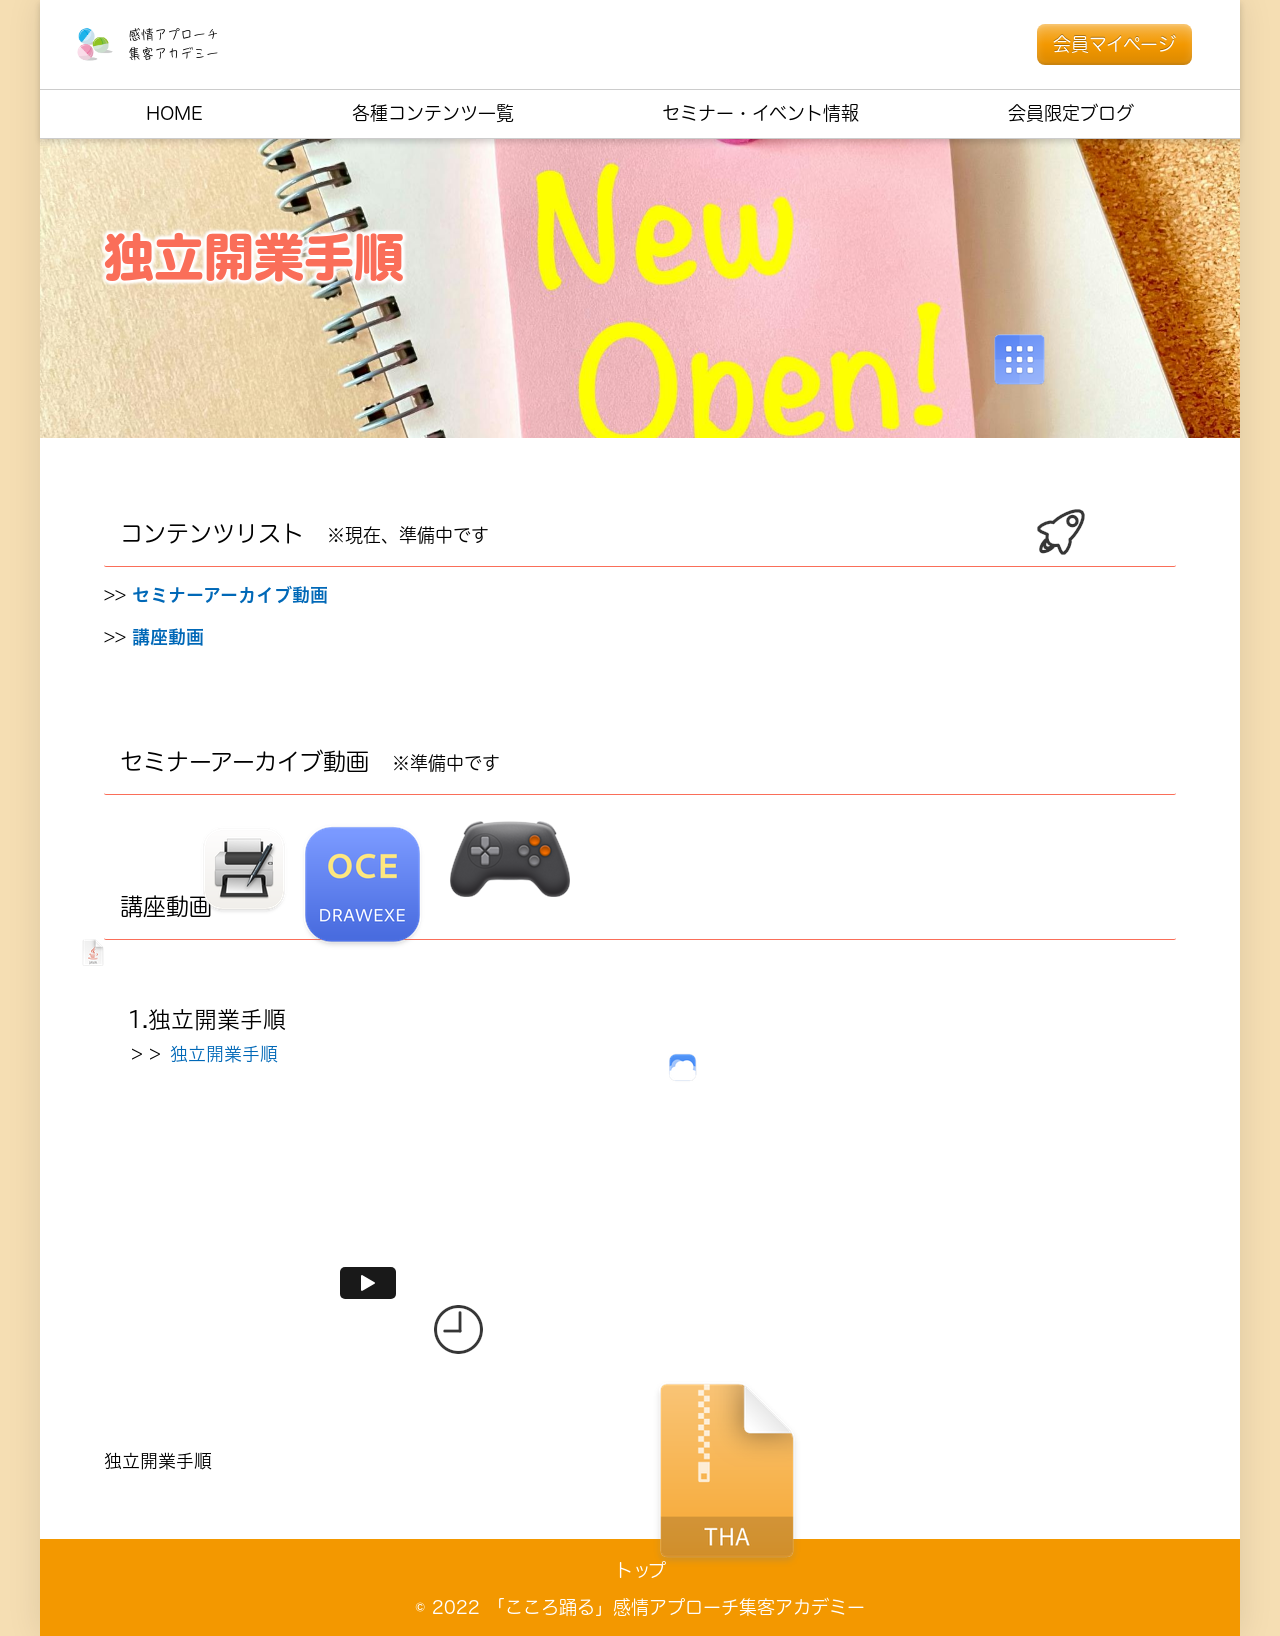 This screenshot has height=1636, width=1280. What do you see at coordinates (93, 953) in the screenshot?
I see `a java source code file` at bounding box center [93, 953].